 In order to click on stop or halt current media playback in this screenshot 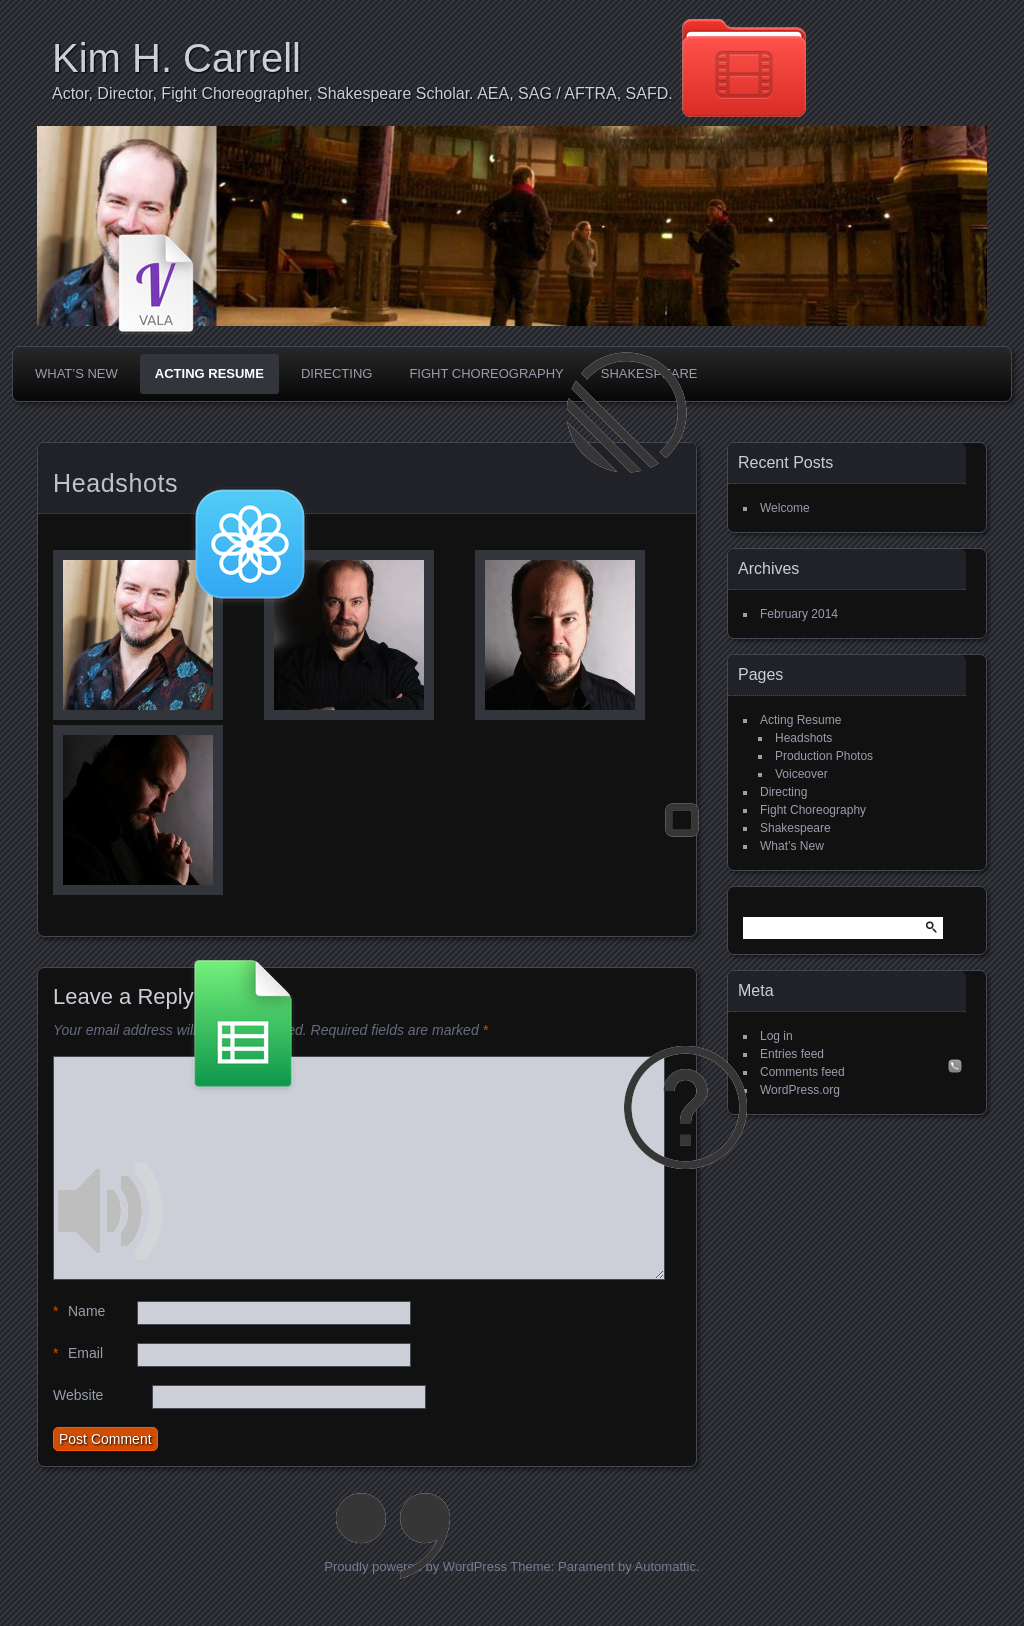, I will do `click(711, 790)`.